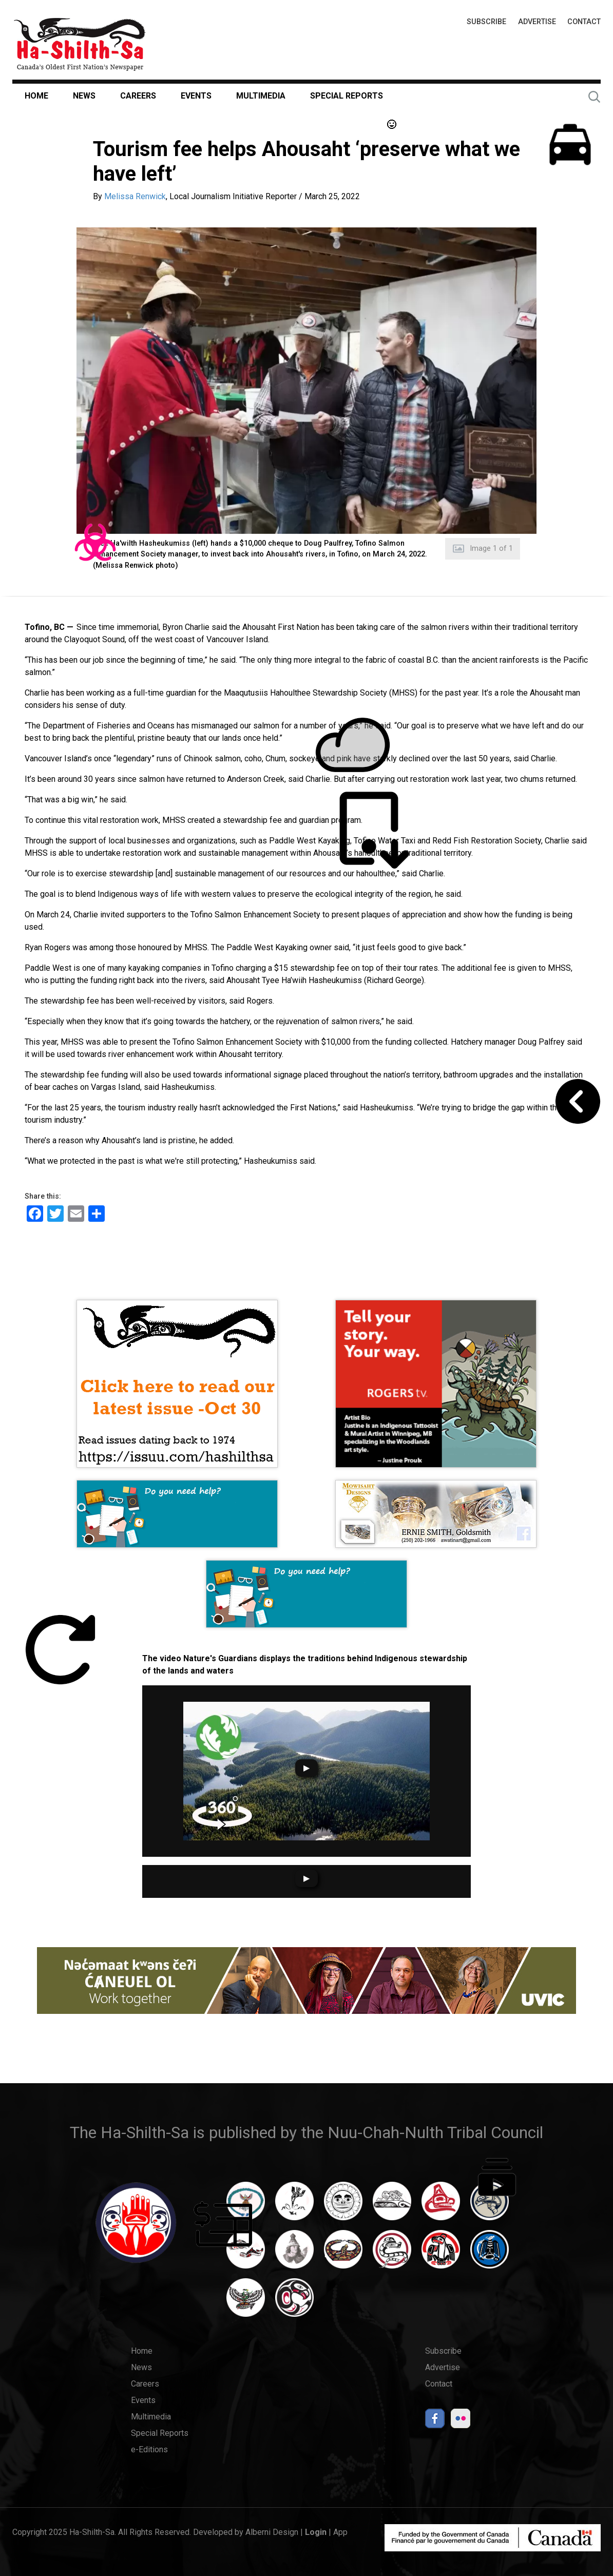 This screenshot has width=613, height=2576. Describe the element at coordinates (578, 1101) in the screenshot. I see `go back to the previous screen` at that location.